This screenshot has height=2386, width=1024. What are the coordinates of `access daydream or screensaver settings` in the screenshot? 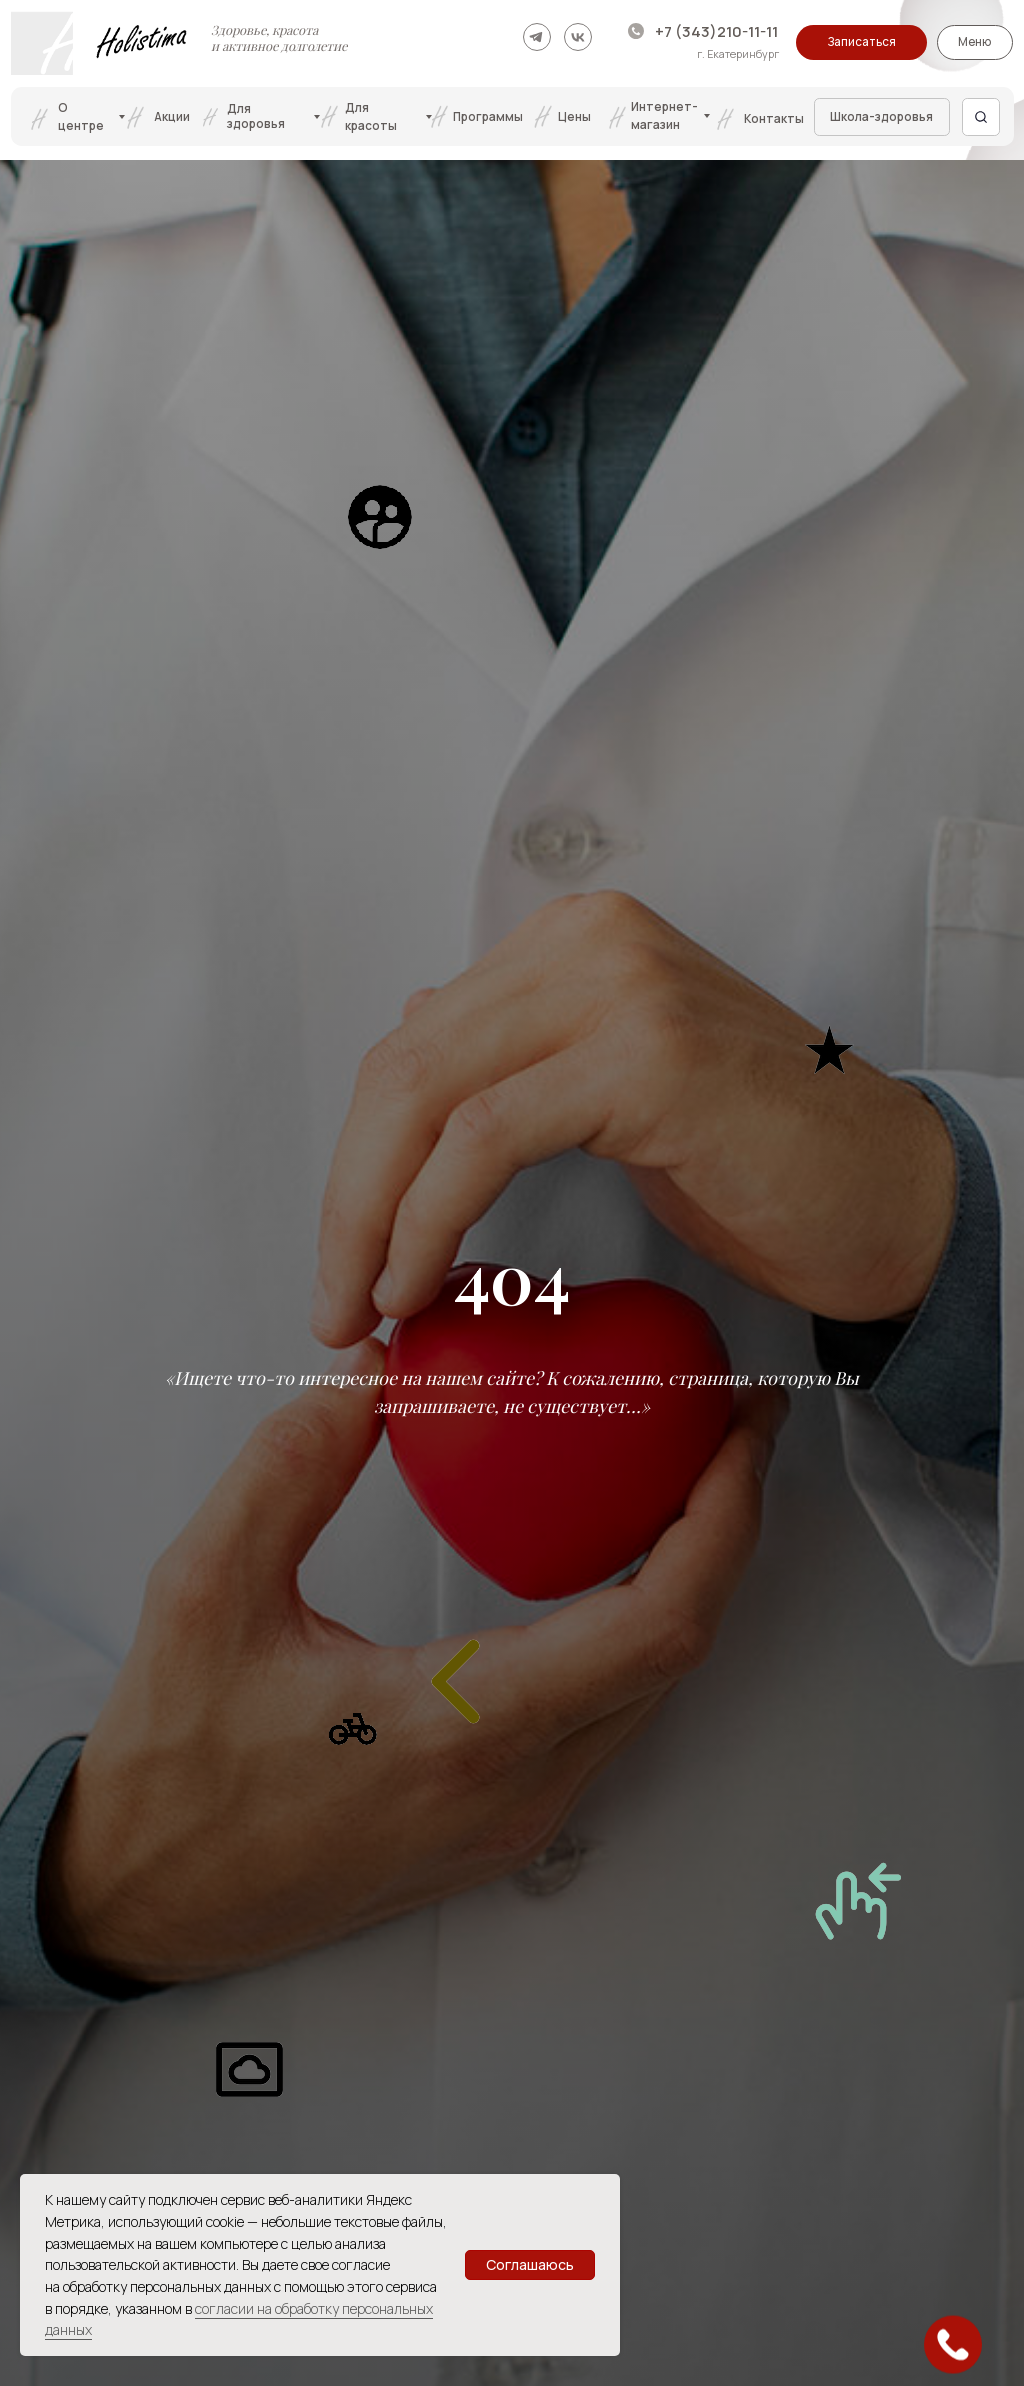 It's located at (249, 2069).